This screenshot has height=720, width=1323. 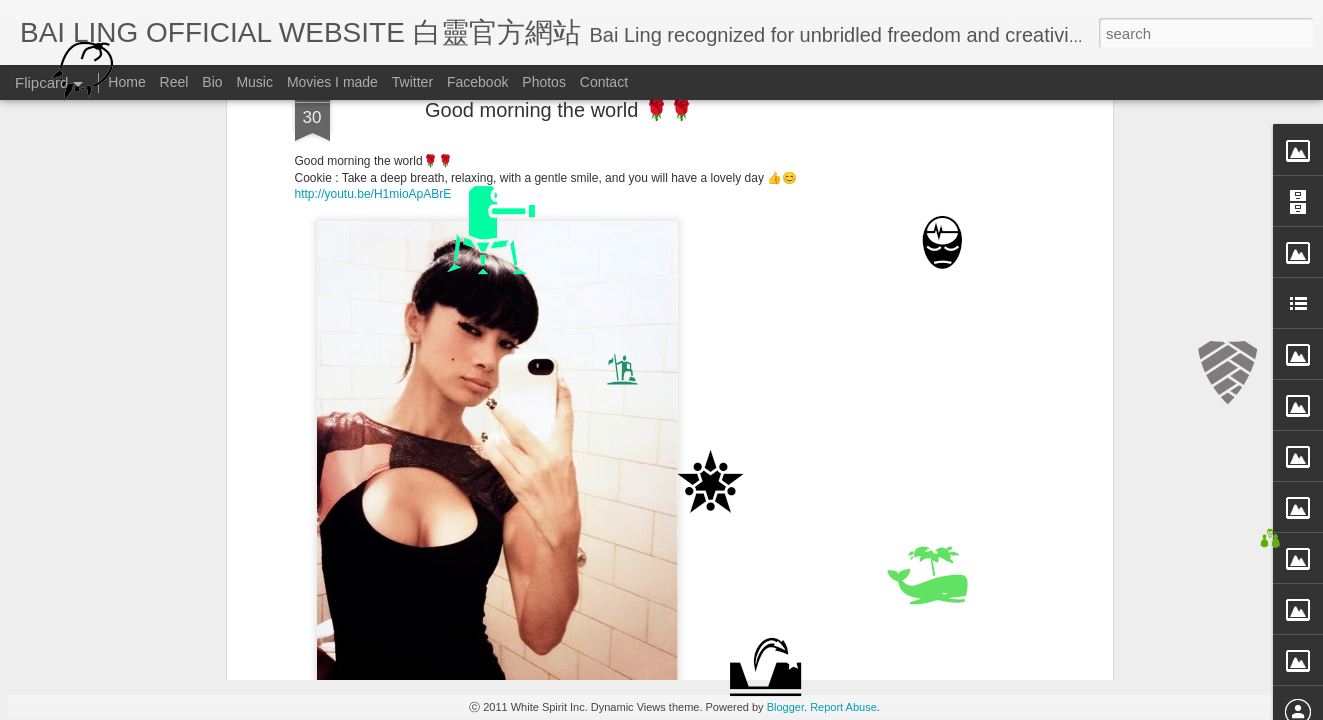 I want to click on launch trench assault game mode, so click(x=765, y=661).